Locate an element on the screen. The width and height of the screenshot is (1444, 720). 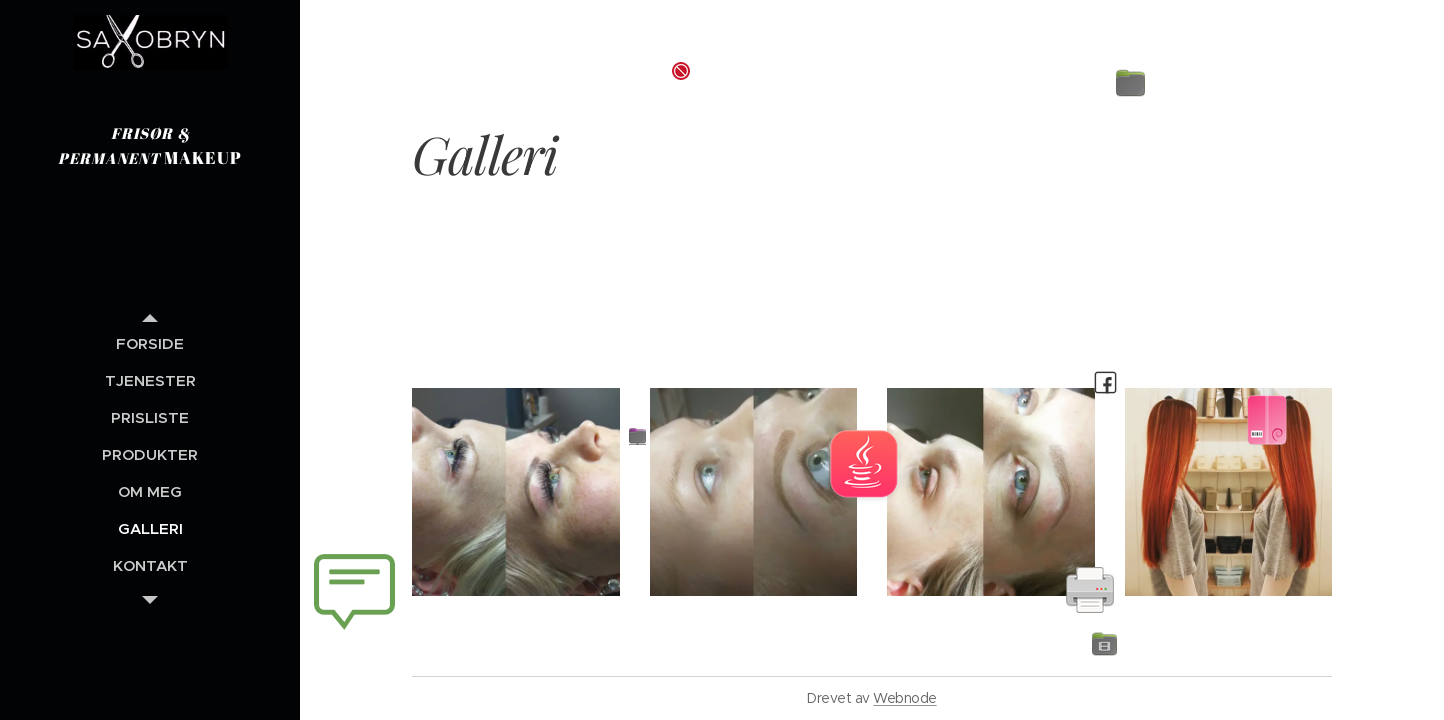
access remote or network folder is located at coordinates (637, 436).